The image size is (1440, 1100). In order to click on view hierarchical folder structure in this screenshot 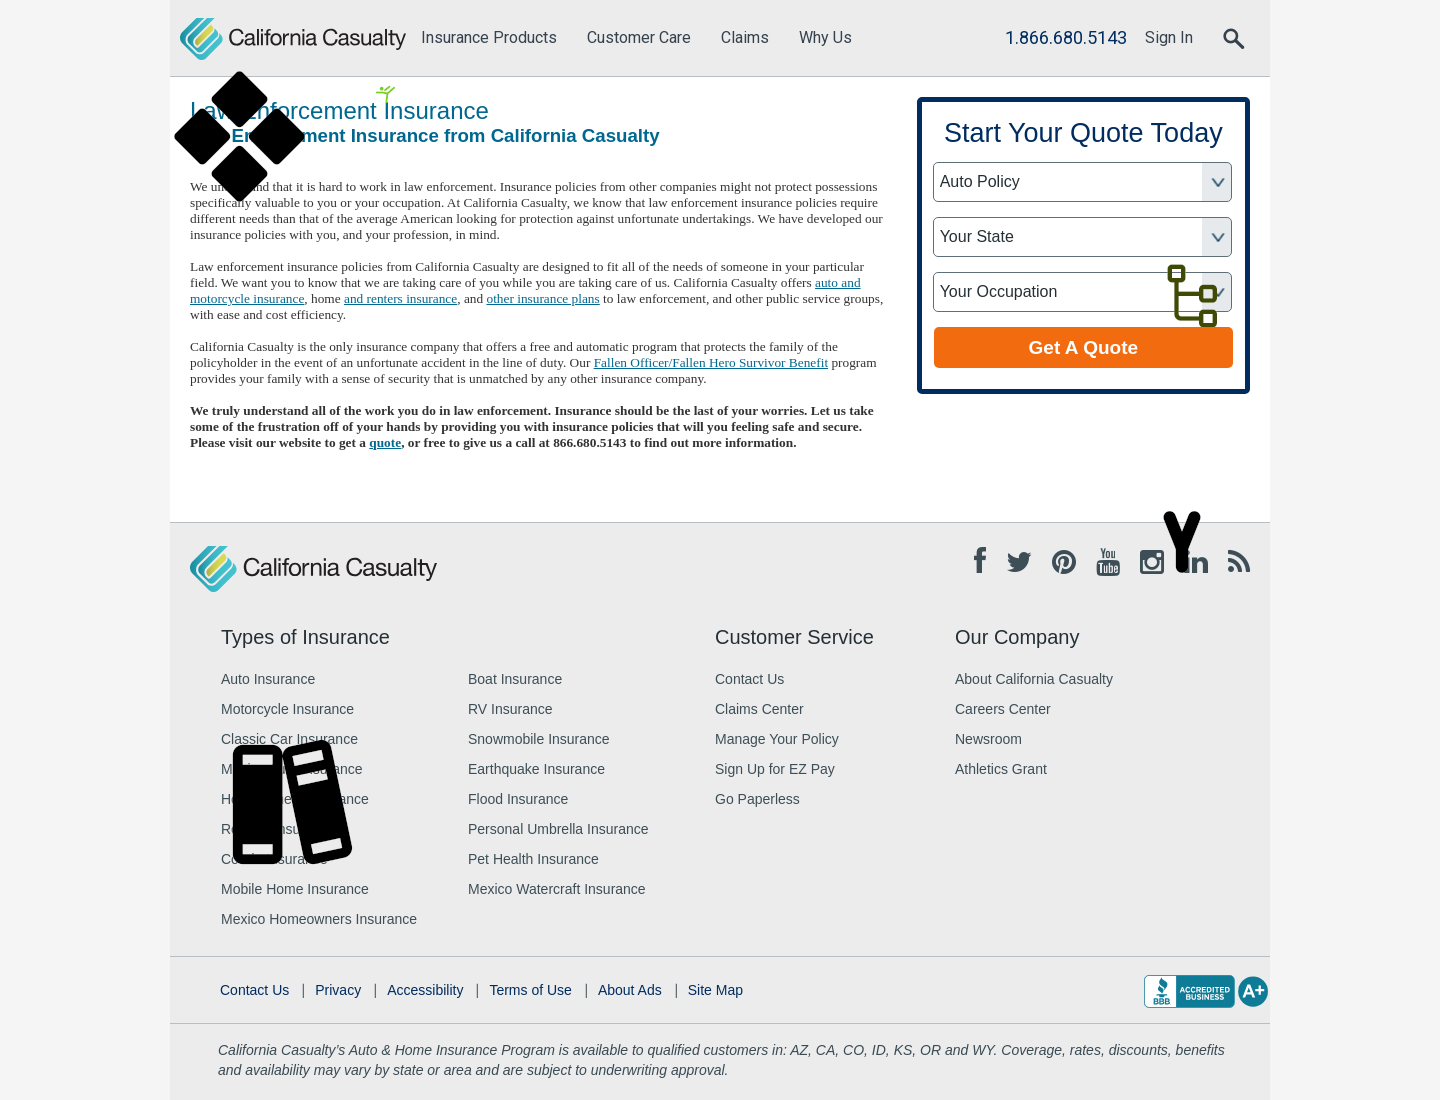, I will do `click(1190, 296)`.